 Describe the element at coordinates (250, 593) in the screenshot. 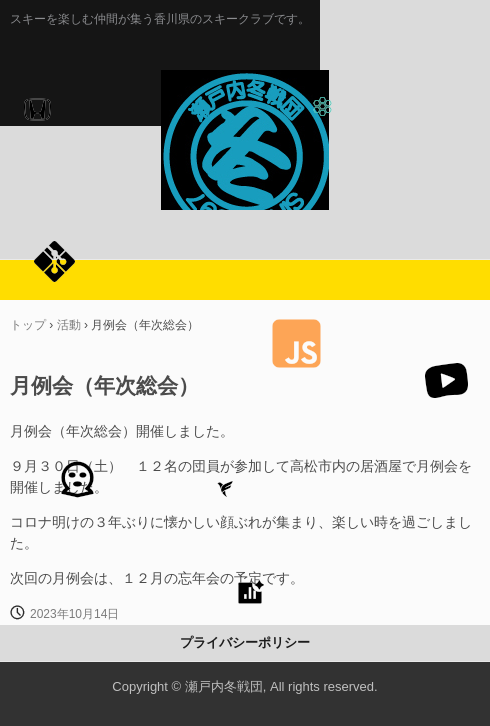

I see `view AI-powered analytics dashboard` at that location.